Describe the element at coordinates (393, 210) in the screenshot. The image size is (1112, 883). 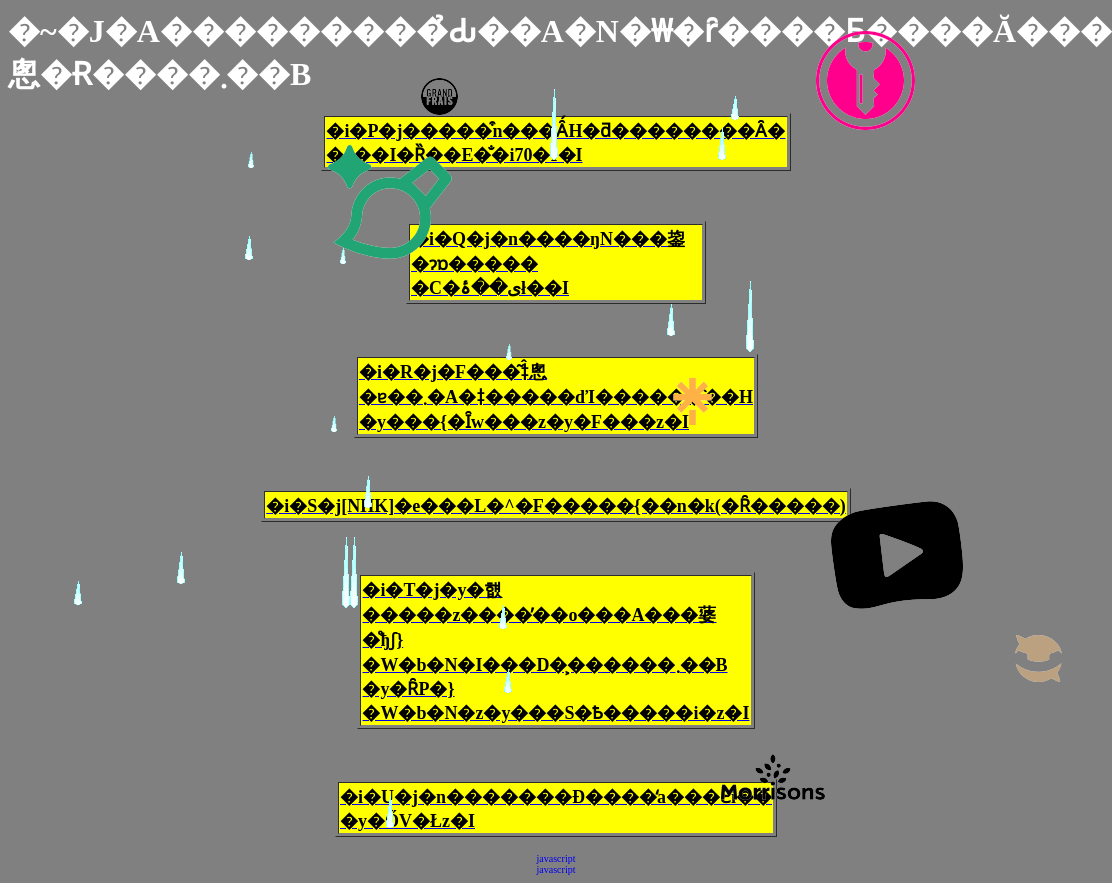
I see `access AI-powered brush or painting tools` at that location.